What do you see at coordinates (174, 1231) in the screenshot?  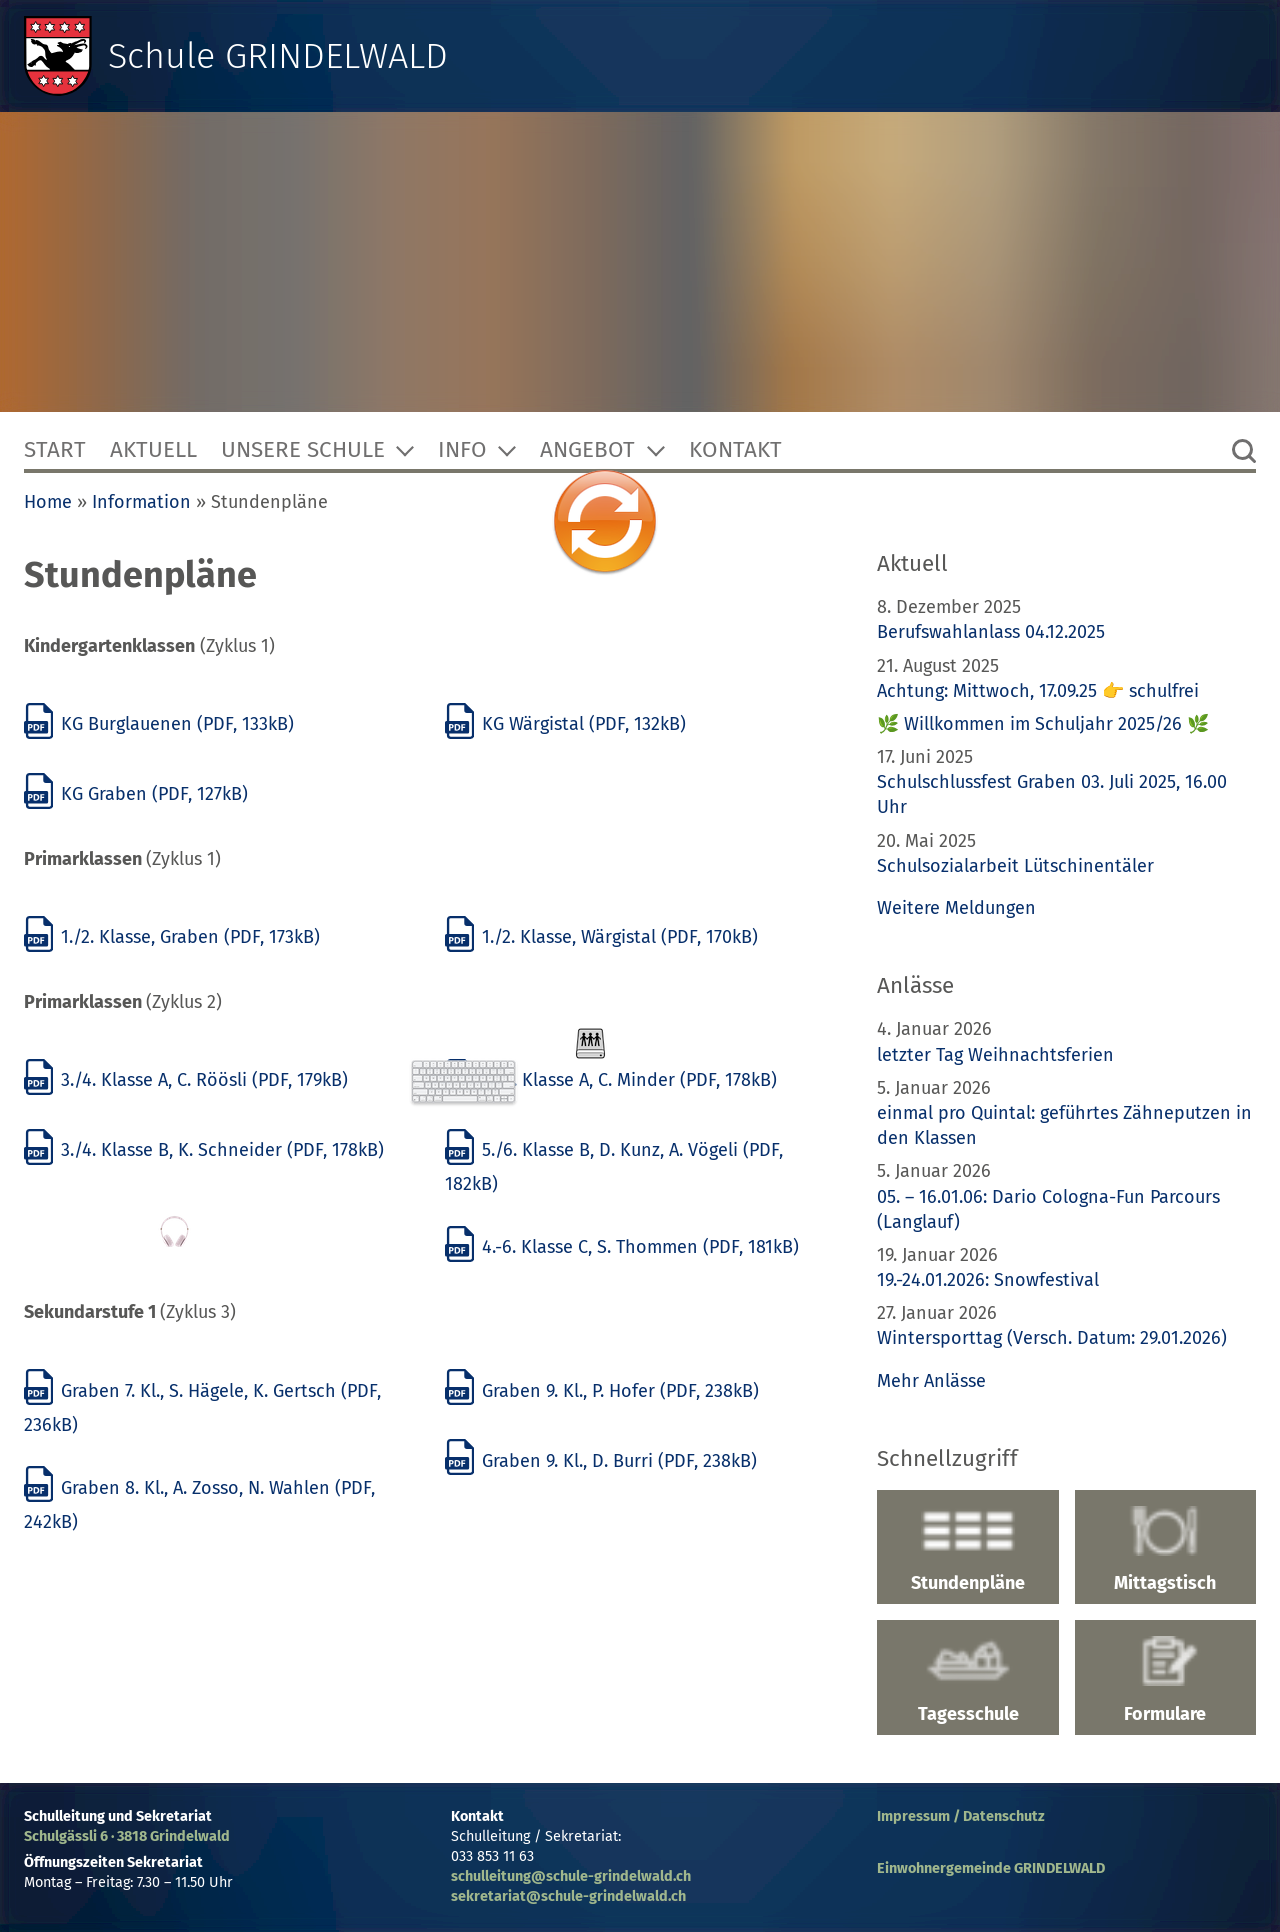 I see `bluetooth headphones connected` at bounding box center [174, 1231].